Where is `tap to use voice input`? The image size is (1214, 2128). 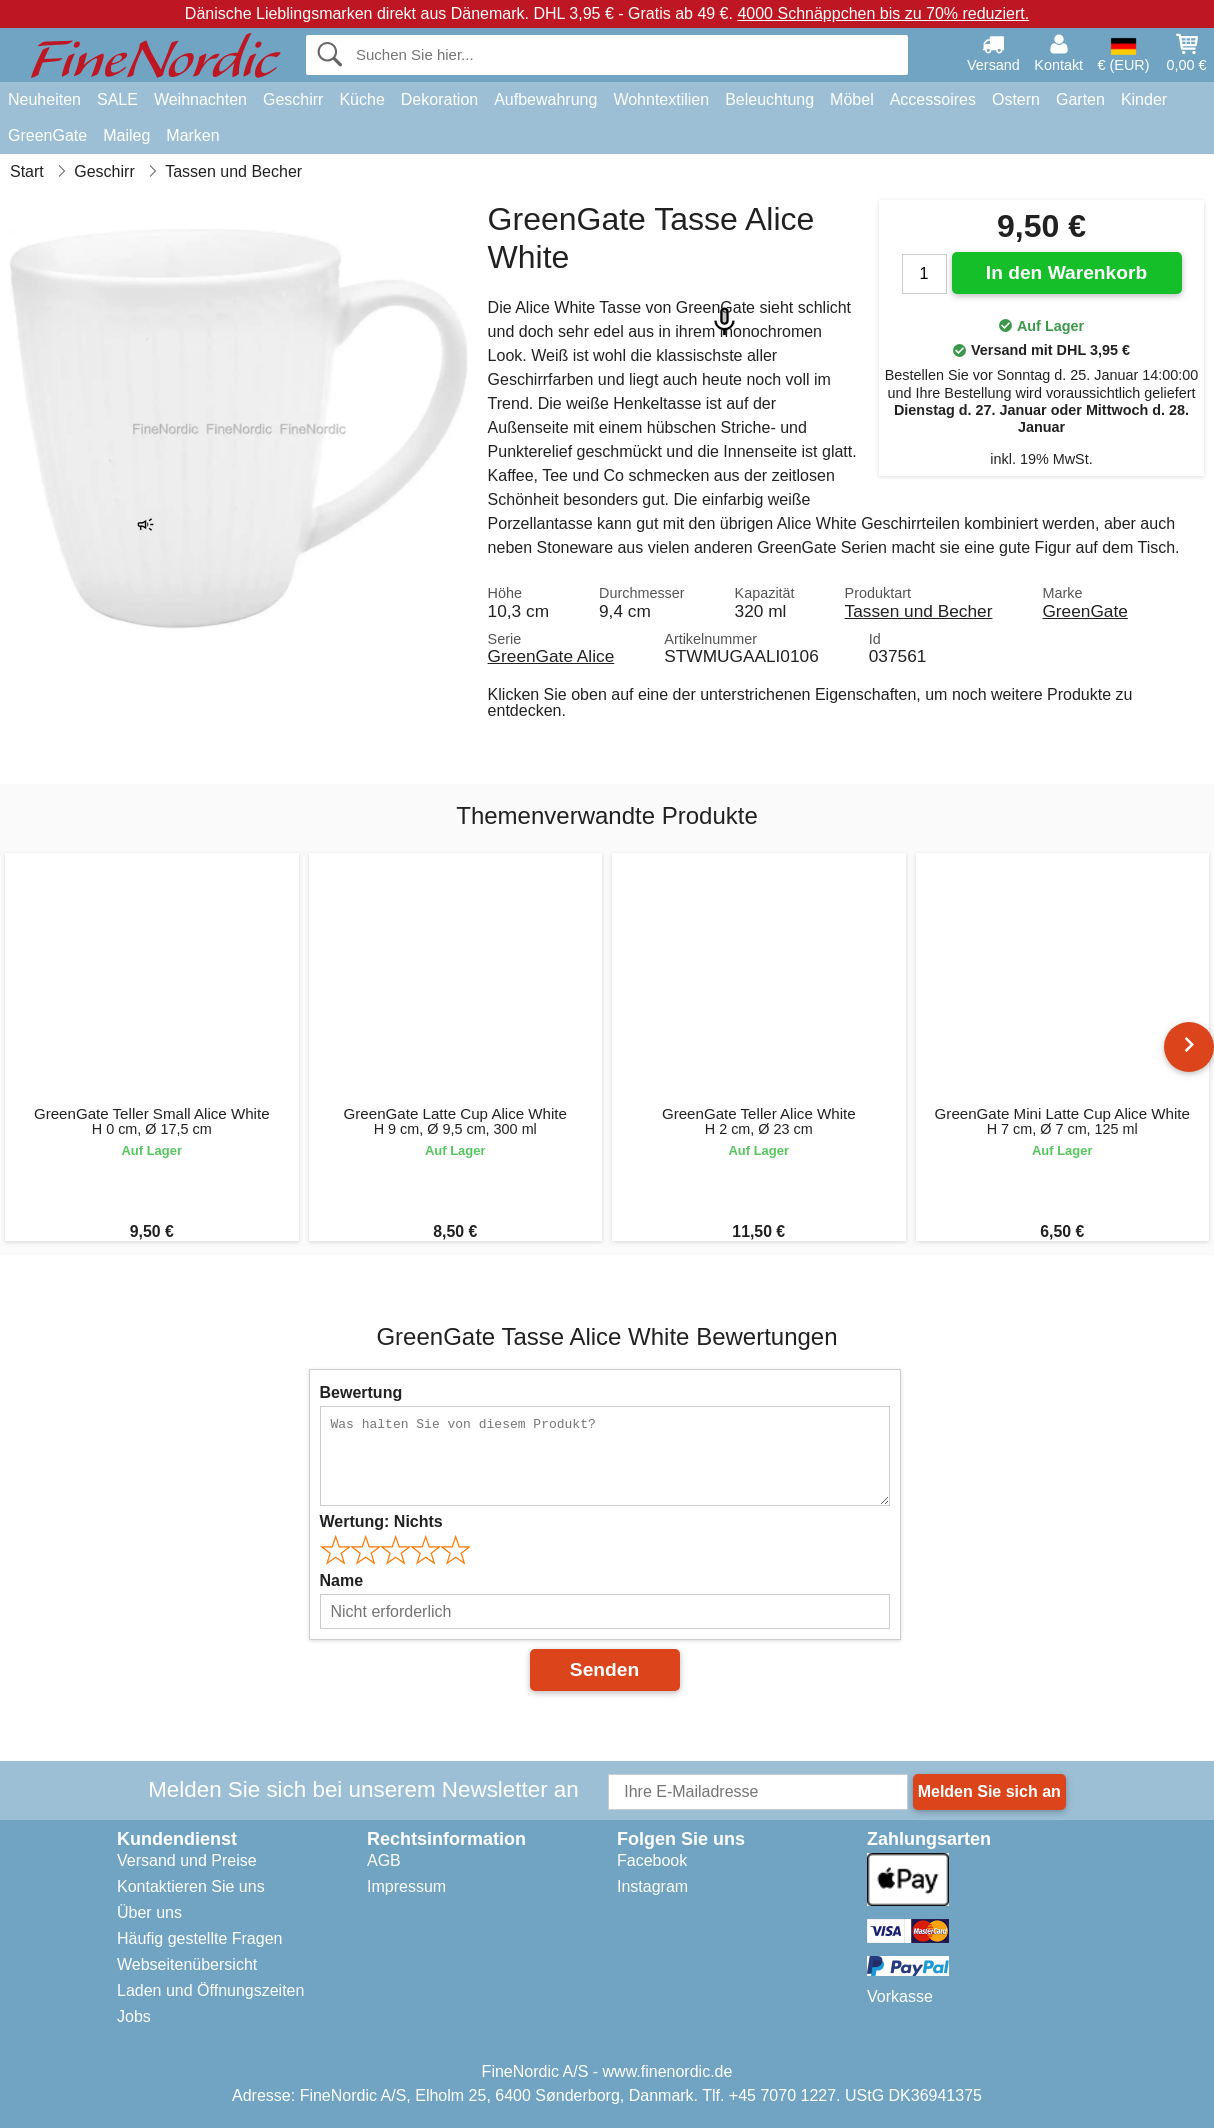 tap to use voice input is located at coordinates (724, 320).